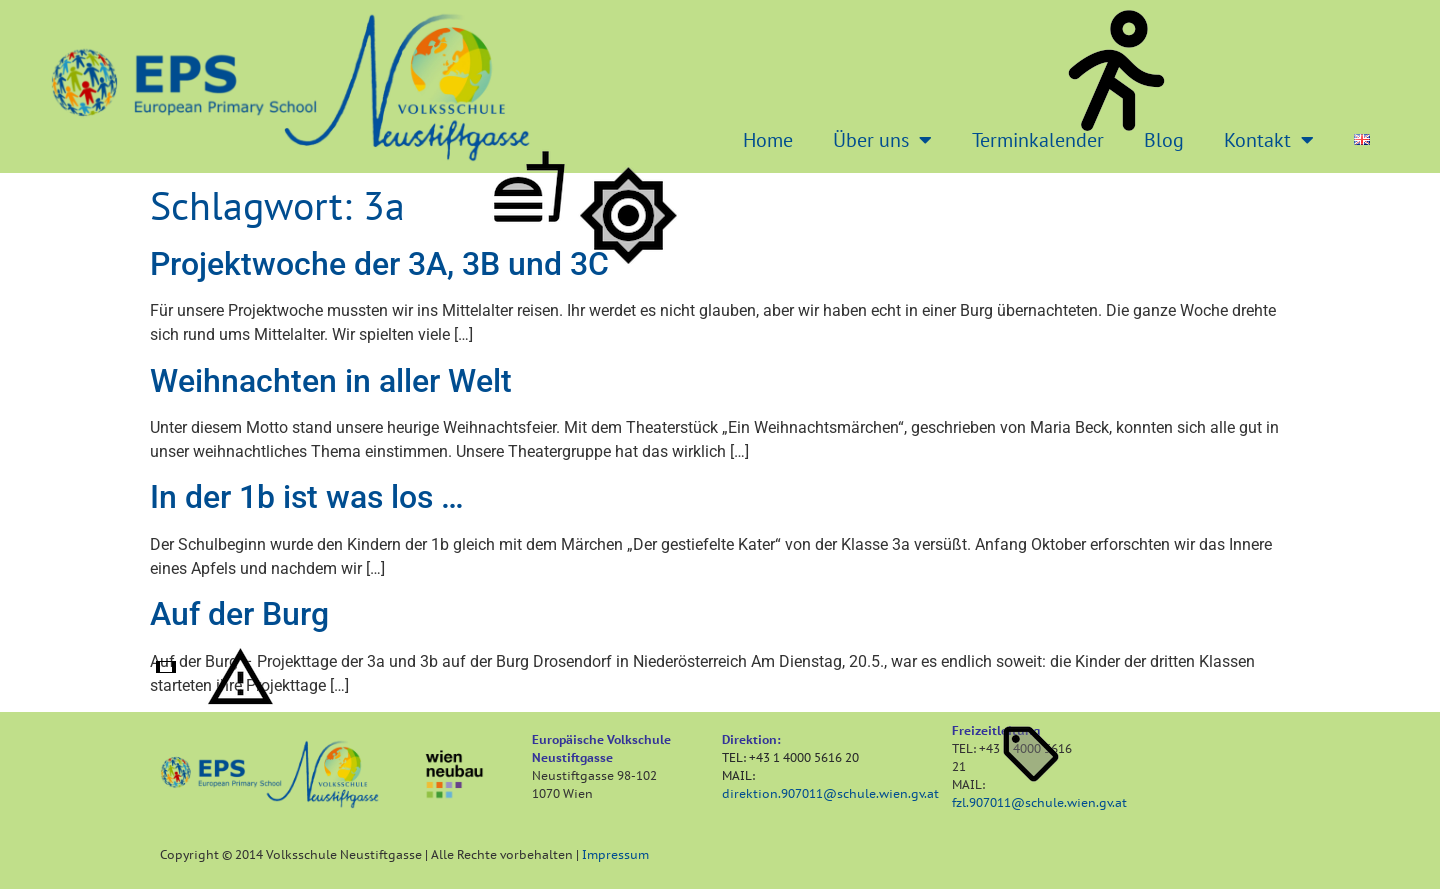 This screenshot has width=1440, height=889. I want to click on switch device to landscape orientation, so click(166, 667).